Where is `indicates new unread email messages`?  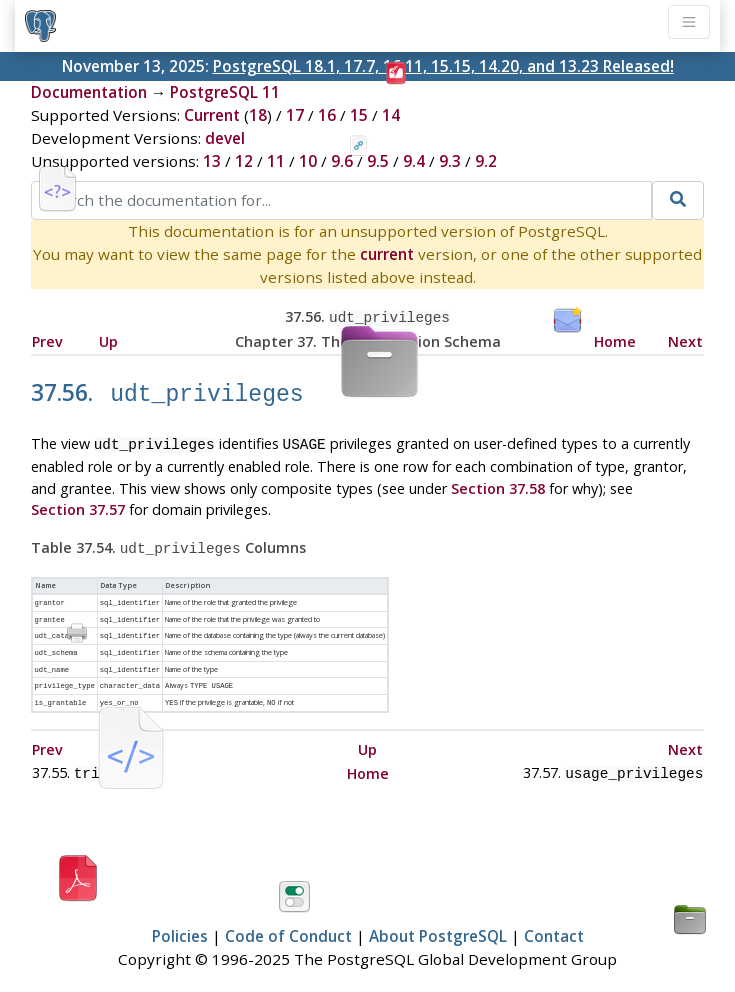
indicates new unread email messages is located at coordinates (567, 320).